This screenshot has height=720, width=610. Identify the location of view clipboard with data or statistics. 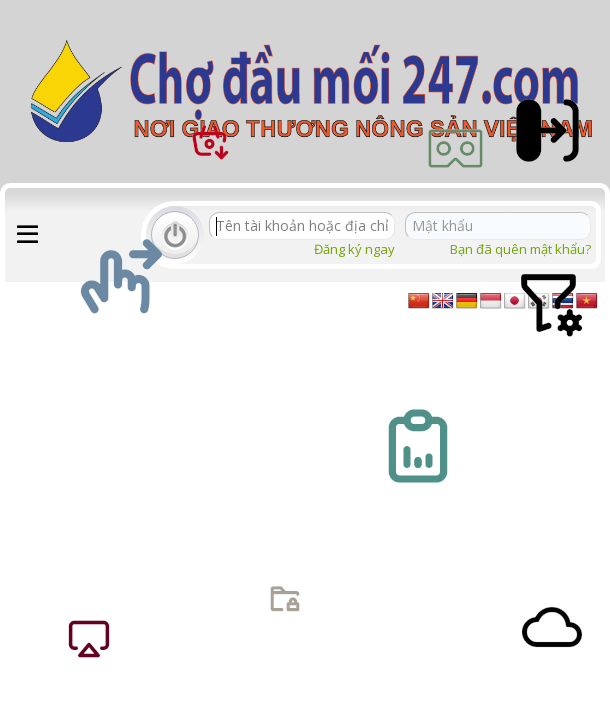
(418, 446).